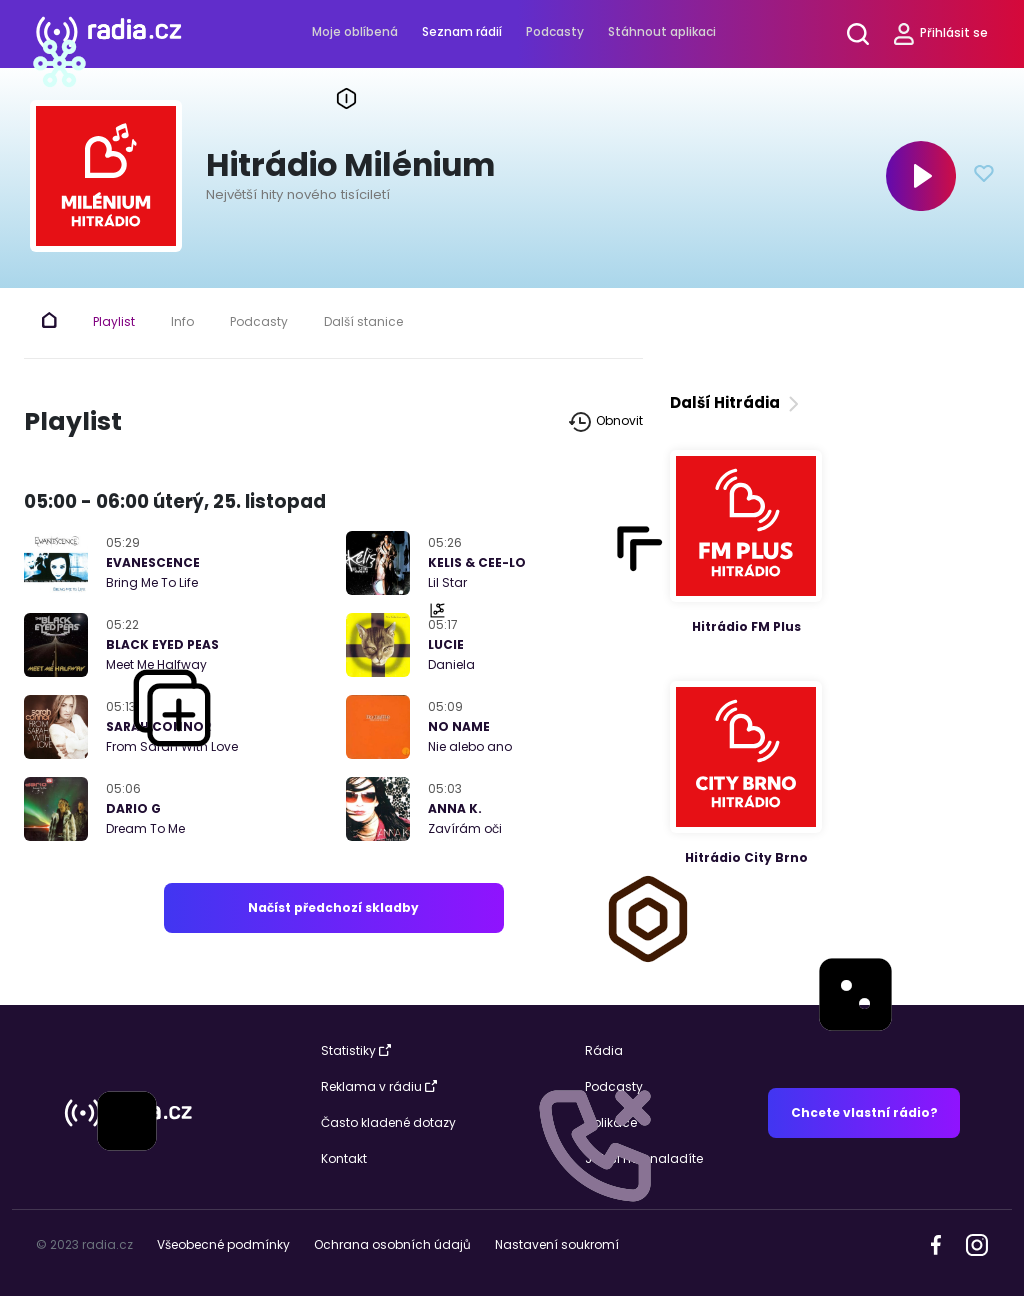 This screenshot has height=1296, width=1024. I want to click on stop media playback, so click(127, 1121).